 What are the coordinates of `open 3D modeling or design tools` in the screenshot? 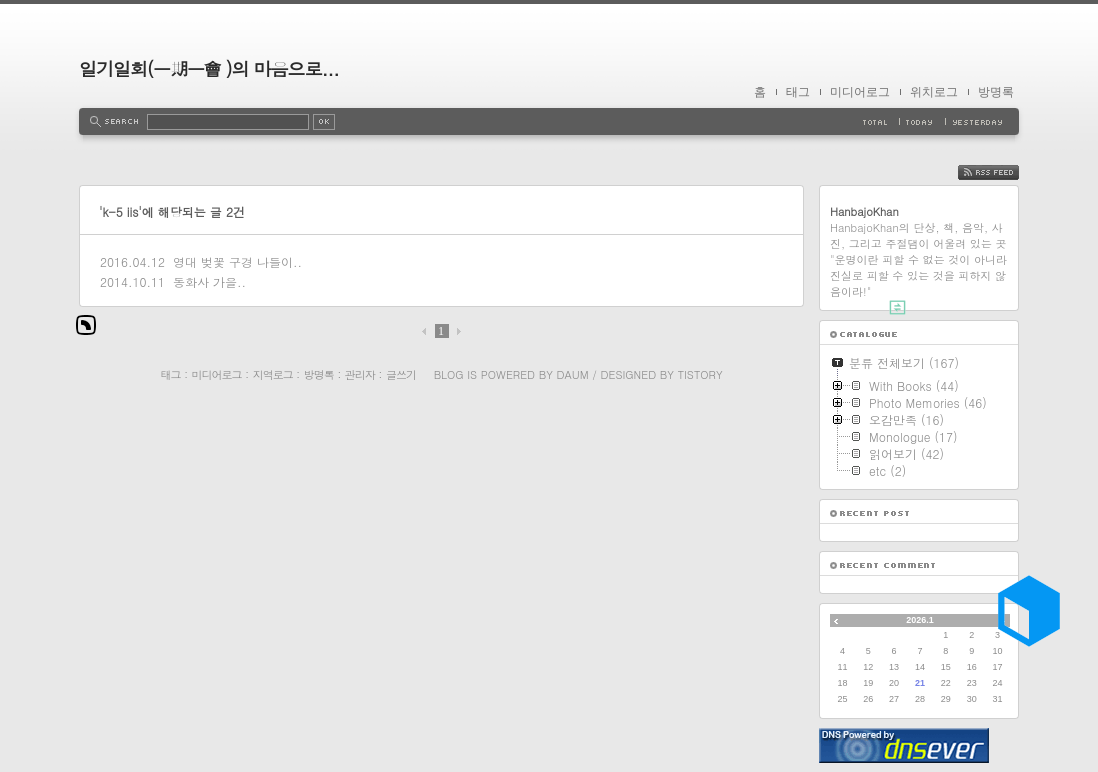 It's located at (1029, 611).